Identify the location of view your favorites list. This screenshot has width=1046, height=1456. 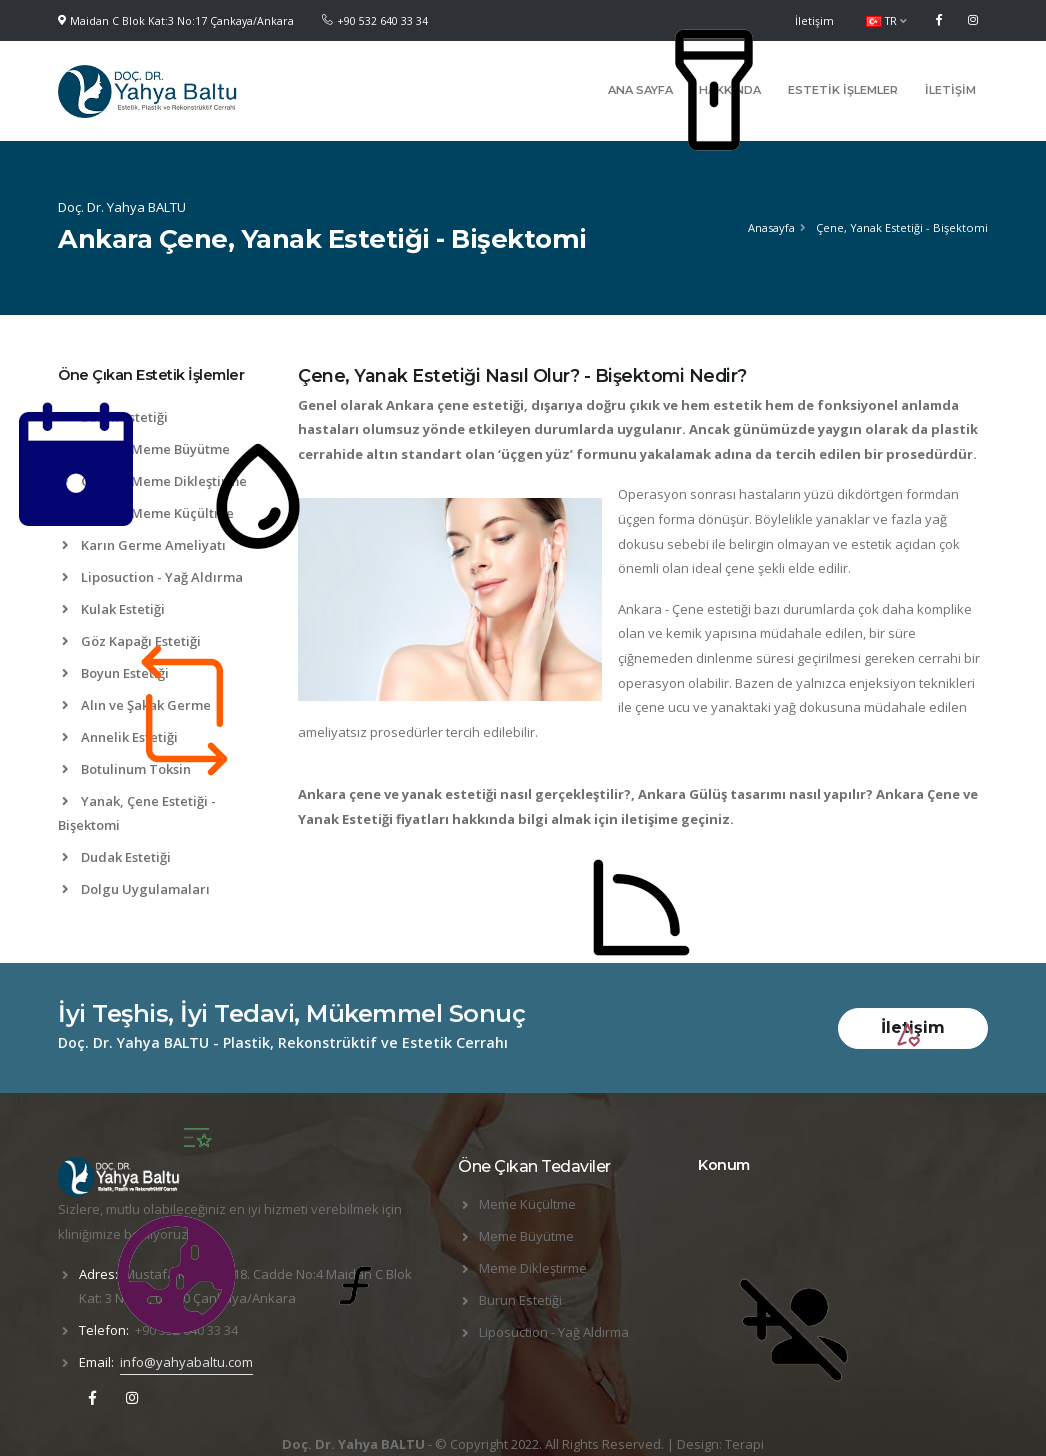
(196, 1137).